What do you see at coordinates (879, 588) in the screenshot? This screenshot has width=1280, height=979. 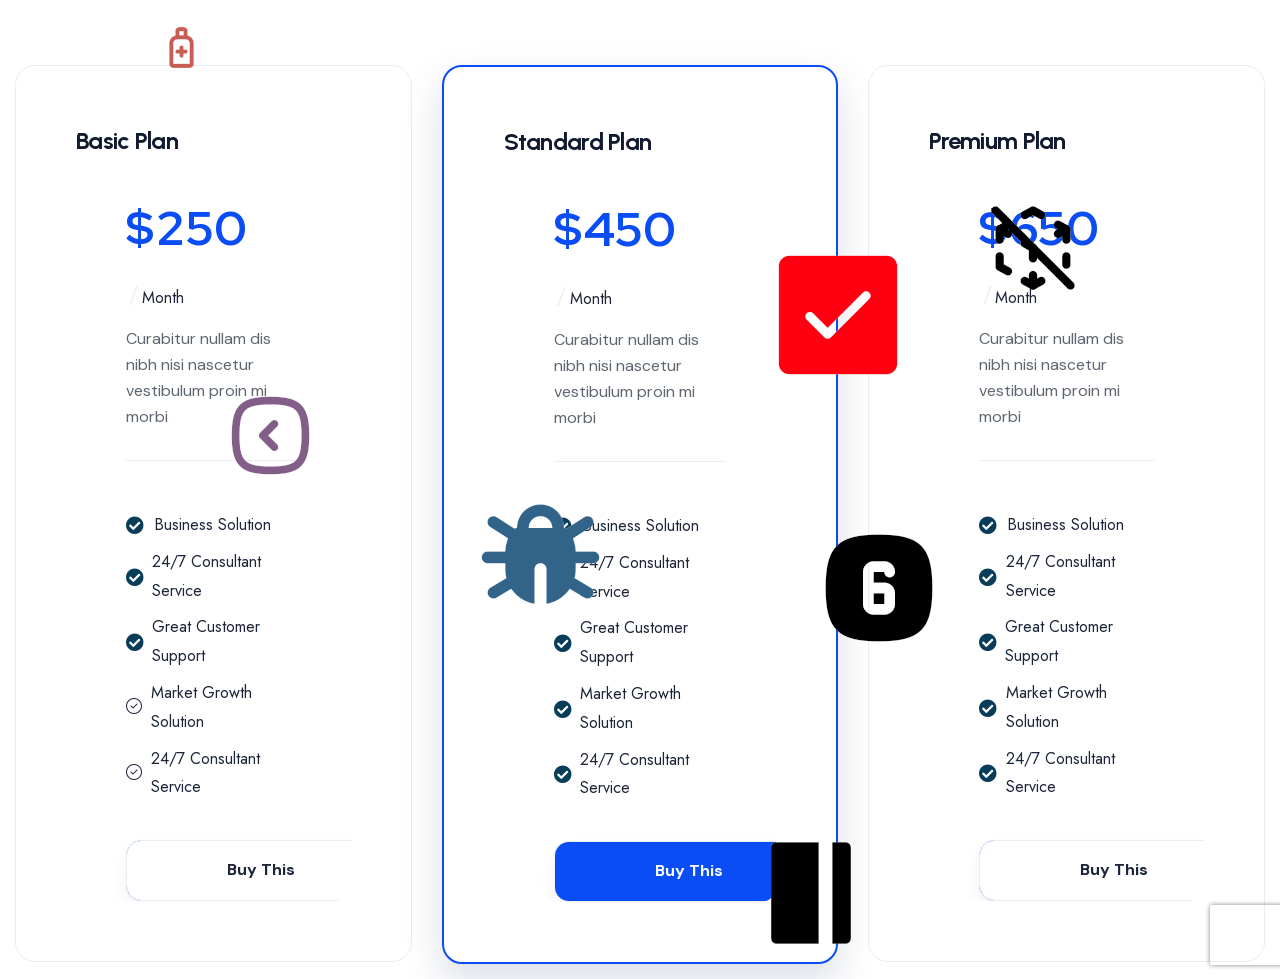 I see `indicates step 6 in a multi-step process` at bounding box center [879, 588].